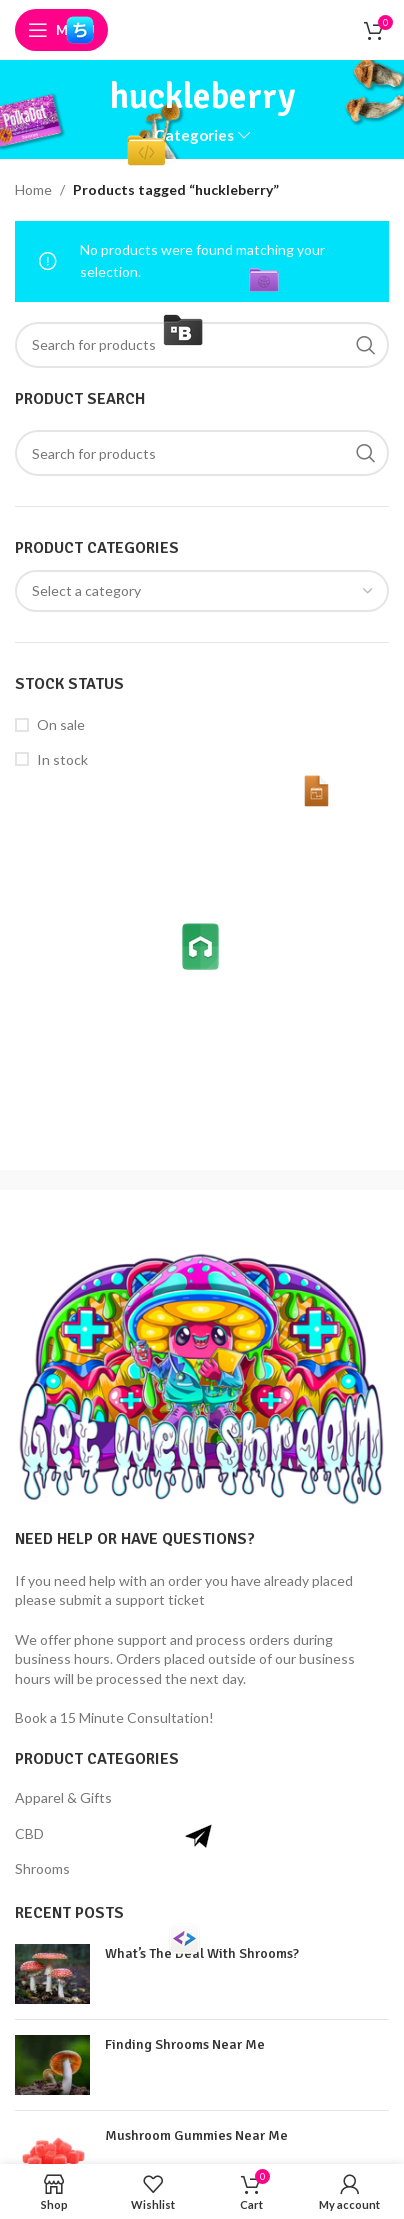 The height and width of the screenshot is (2219, 404). What do you see at coordinates (198, 1836) in the screenshot?
I see `view sent messages folder` at bounding box center [198, 1836].